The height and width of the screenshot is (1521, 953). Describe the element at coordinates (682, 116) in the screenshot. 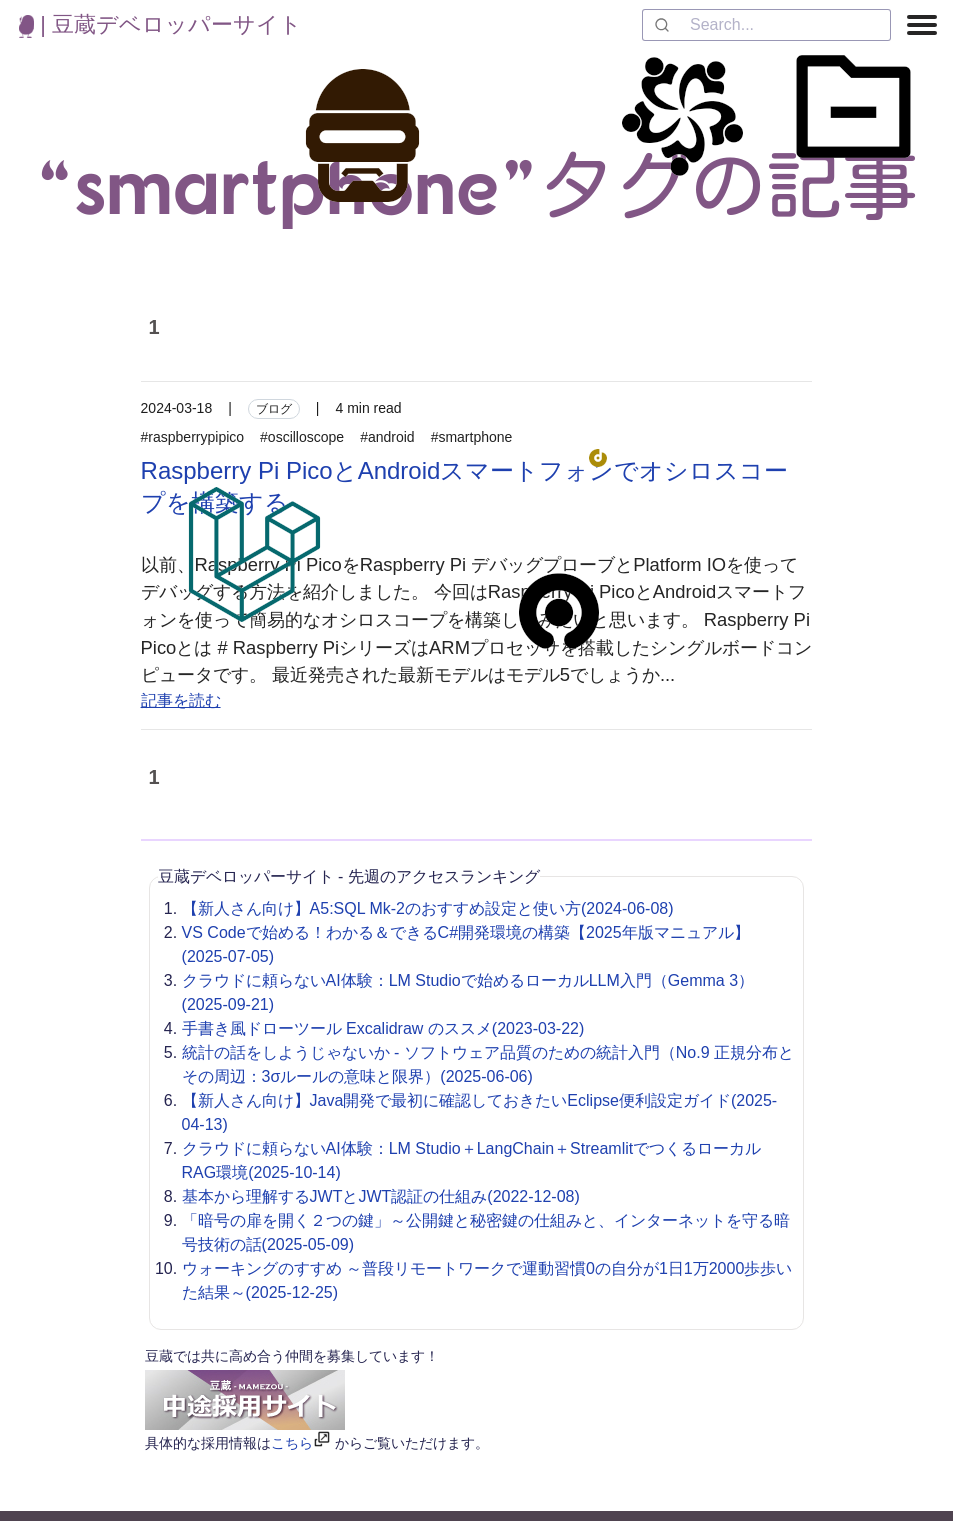

I see `almalinux operating system logo` at that location.